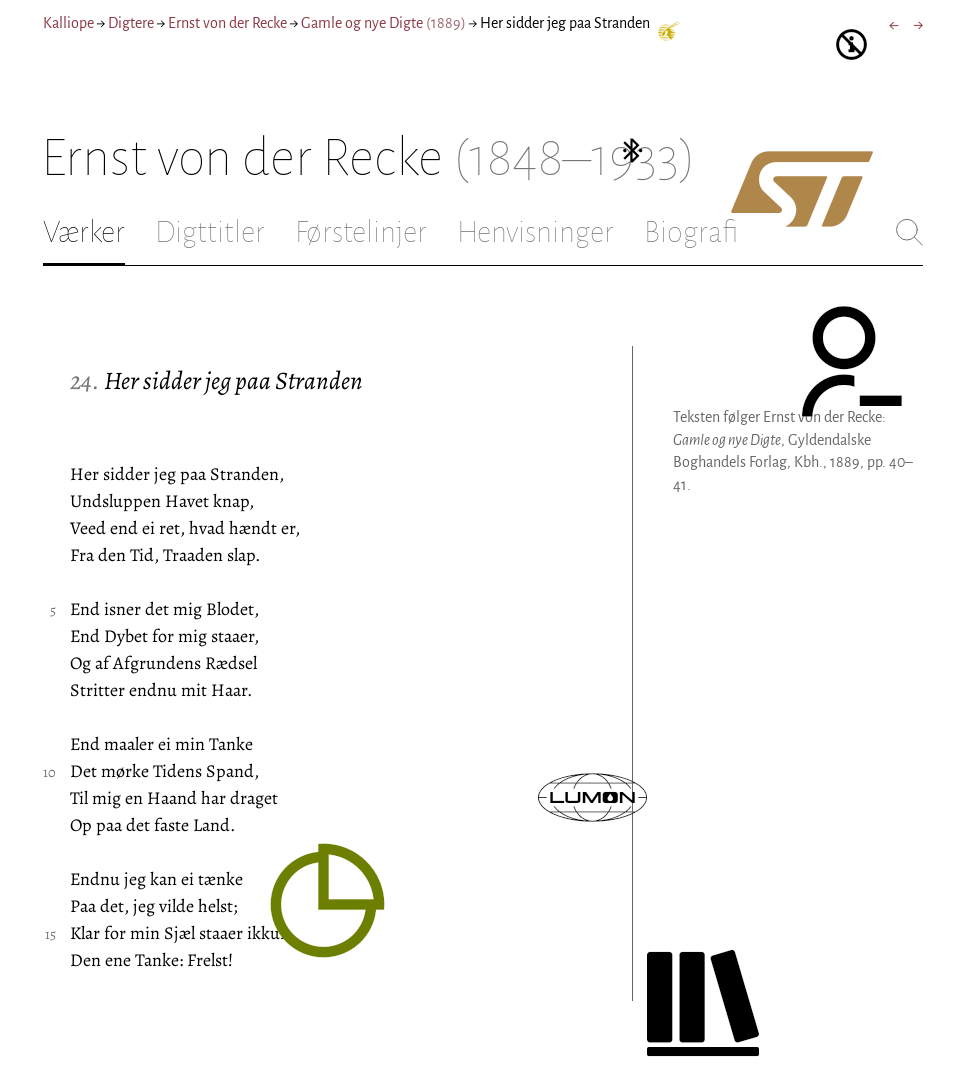  I want to click on open the StoryGraph app, so click(703, 1003).